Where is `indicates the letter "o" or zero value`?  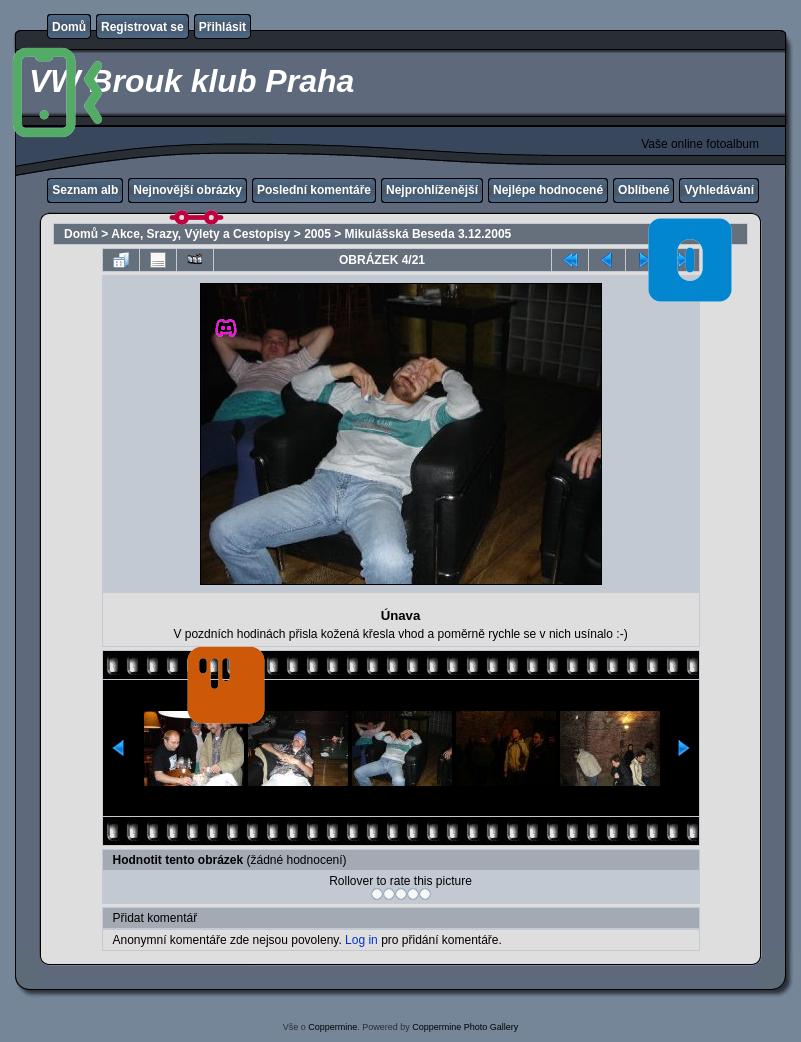 indicates the letter "o" or zero value is located at coordinates (690, 260).